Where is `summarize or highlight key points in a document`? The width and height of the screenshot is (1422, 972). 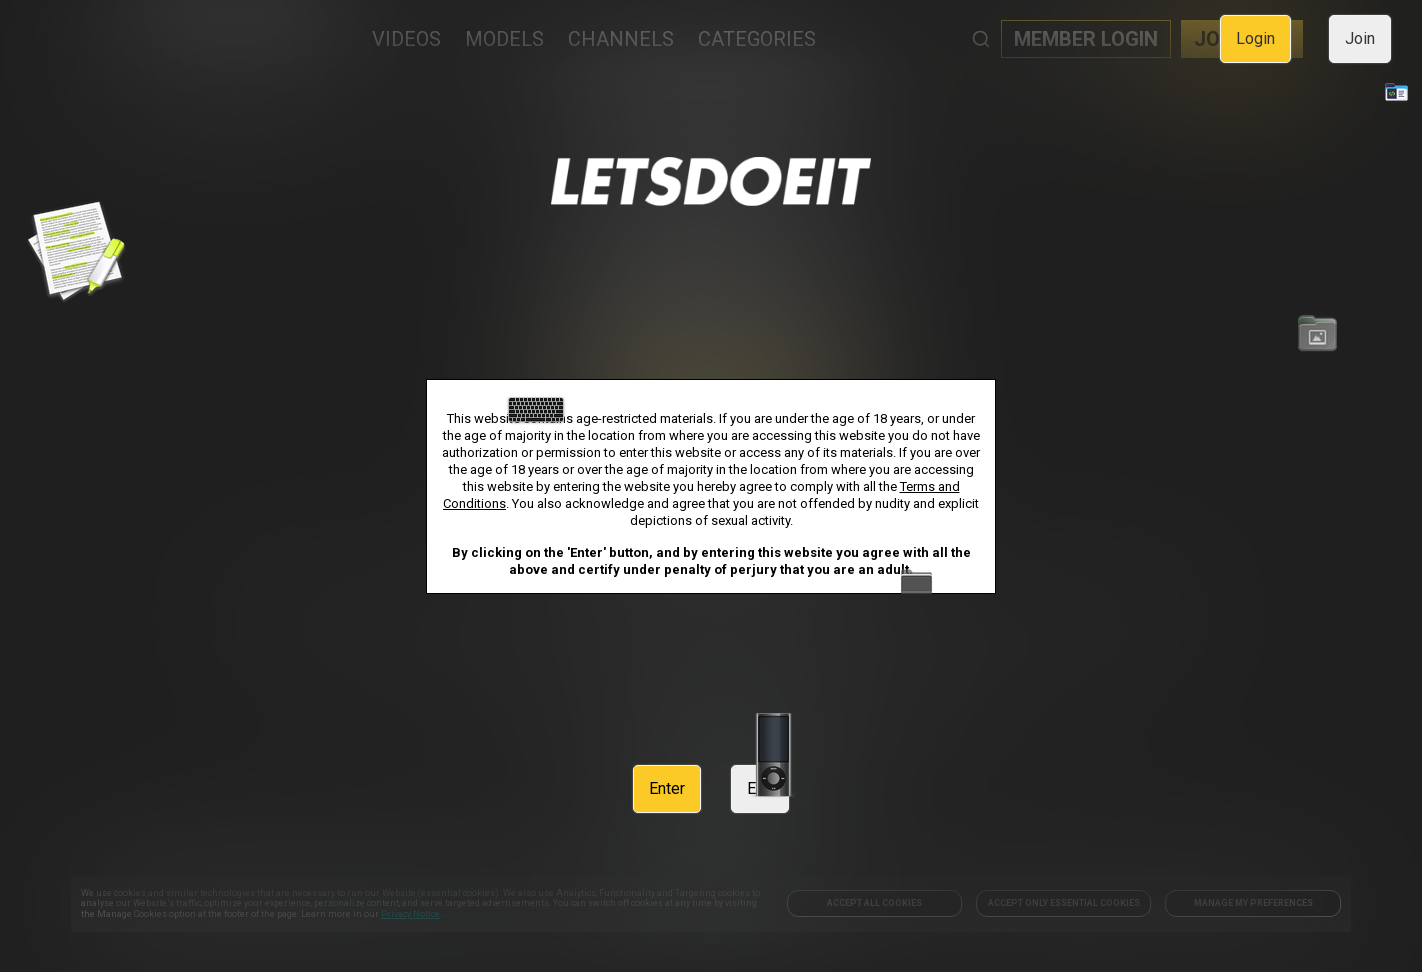 summarize or highlight key points in a document is located at coordinates (79, 251).